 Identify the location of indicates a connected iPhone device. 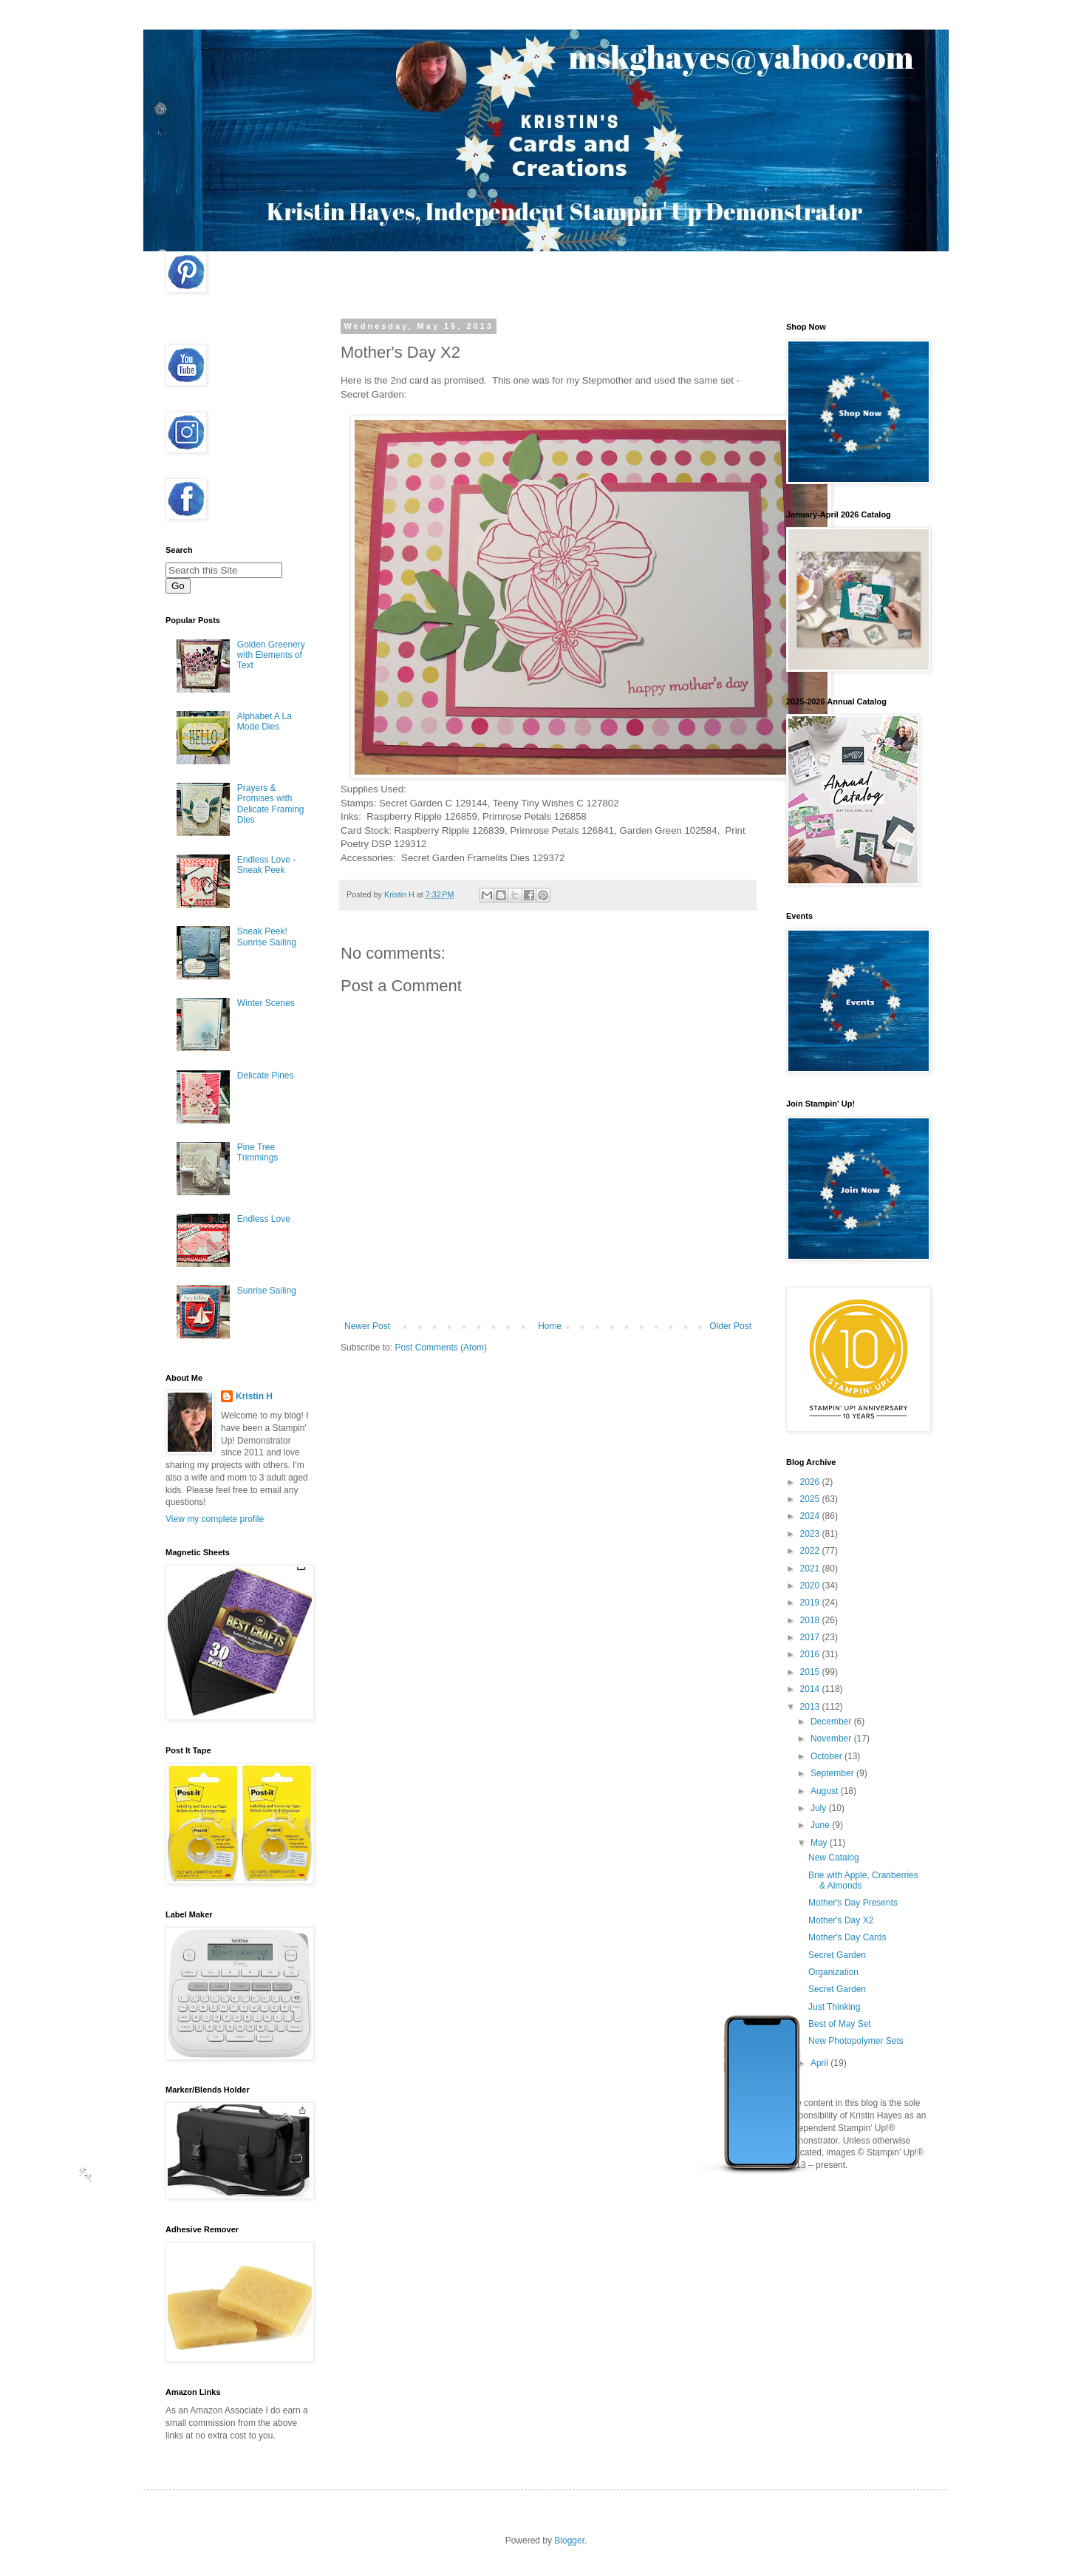
(762, 2094).